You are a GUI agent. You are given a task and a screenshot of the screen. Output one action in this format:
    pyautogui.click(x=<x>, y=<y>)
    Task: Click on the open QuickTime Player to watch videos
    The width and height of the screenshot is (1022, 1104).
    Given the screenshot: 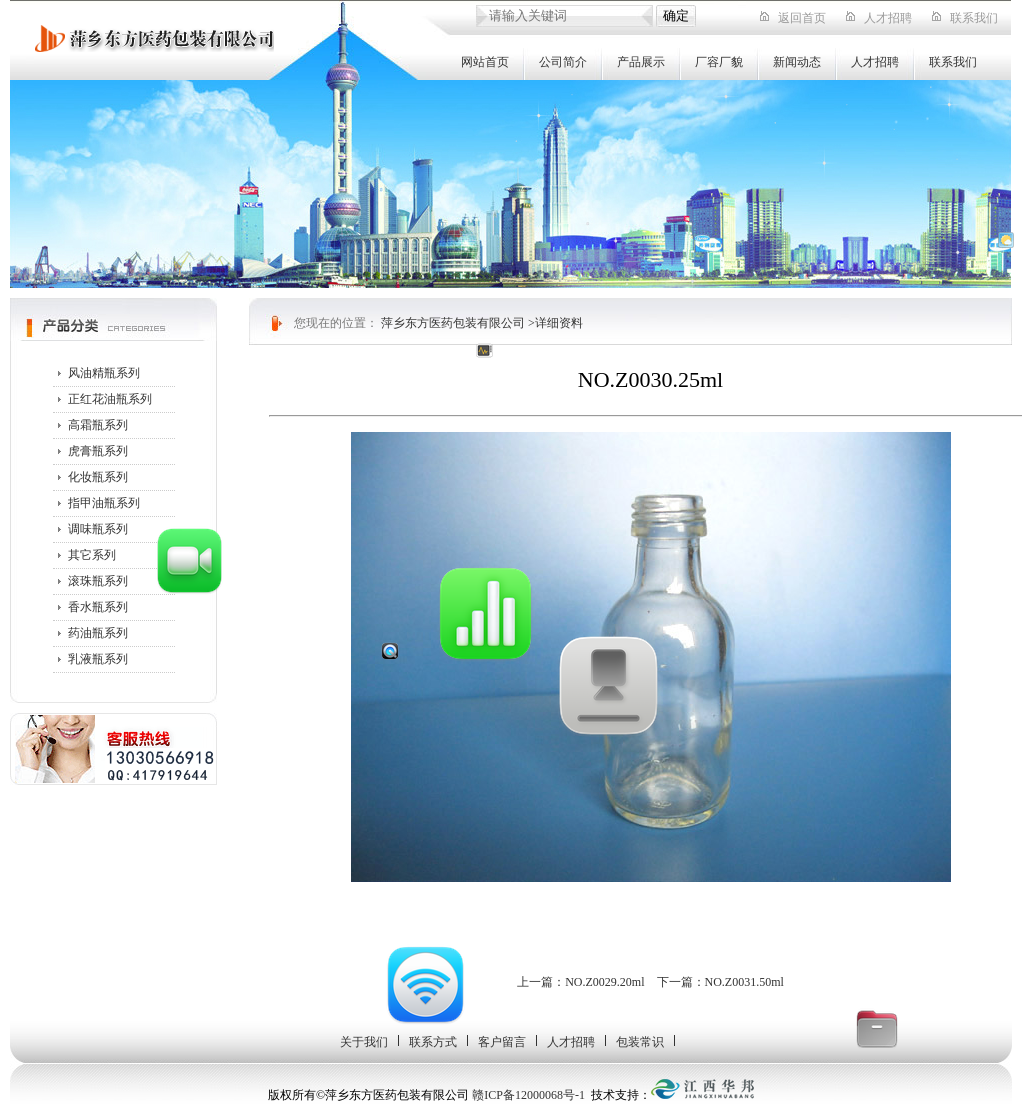 What is the action you would take?
    pyautogui.click(x=390, y=651)
    